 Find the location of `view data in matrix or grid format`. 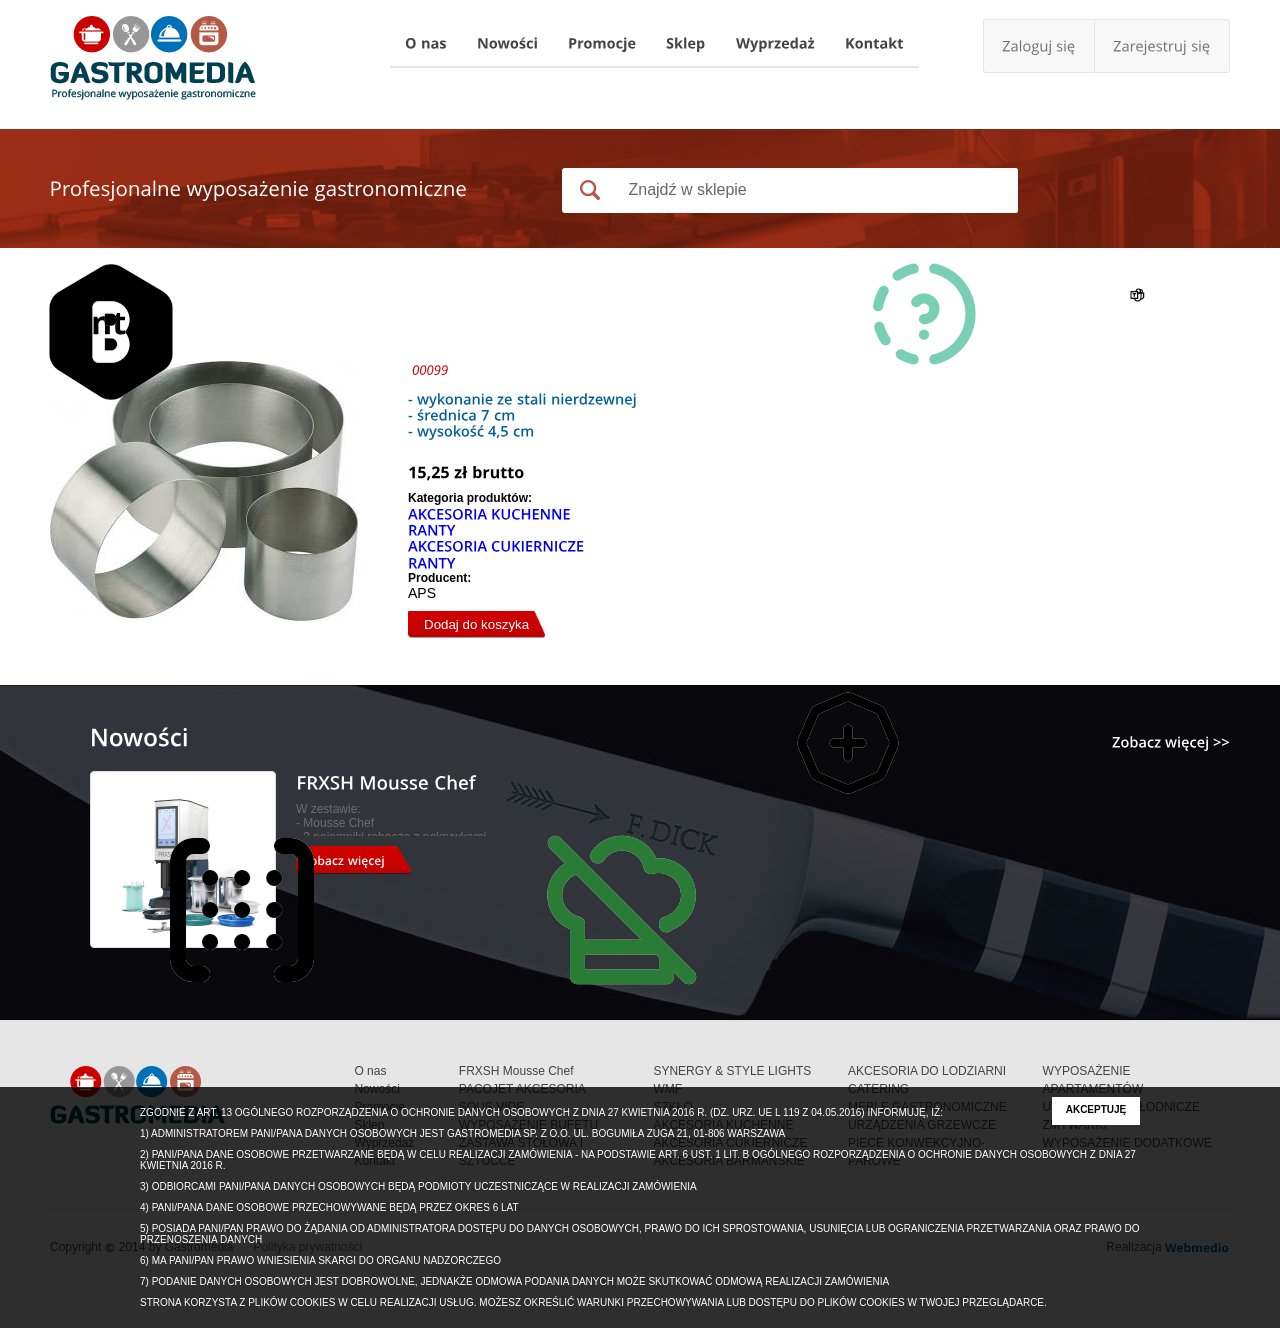

view data in matrix or grid format is located at coordinates (242, 910).